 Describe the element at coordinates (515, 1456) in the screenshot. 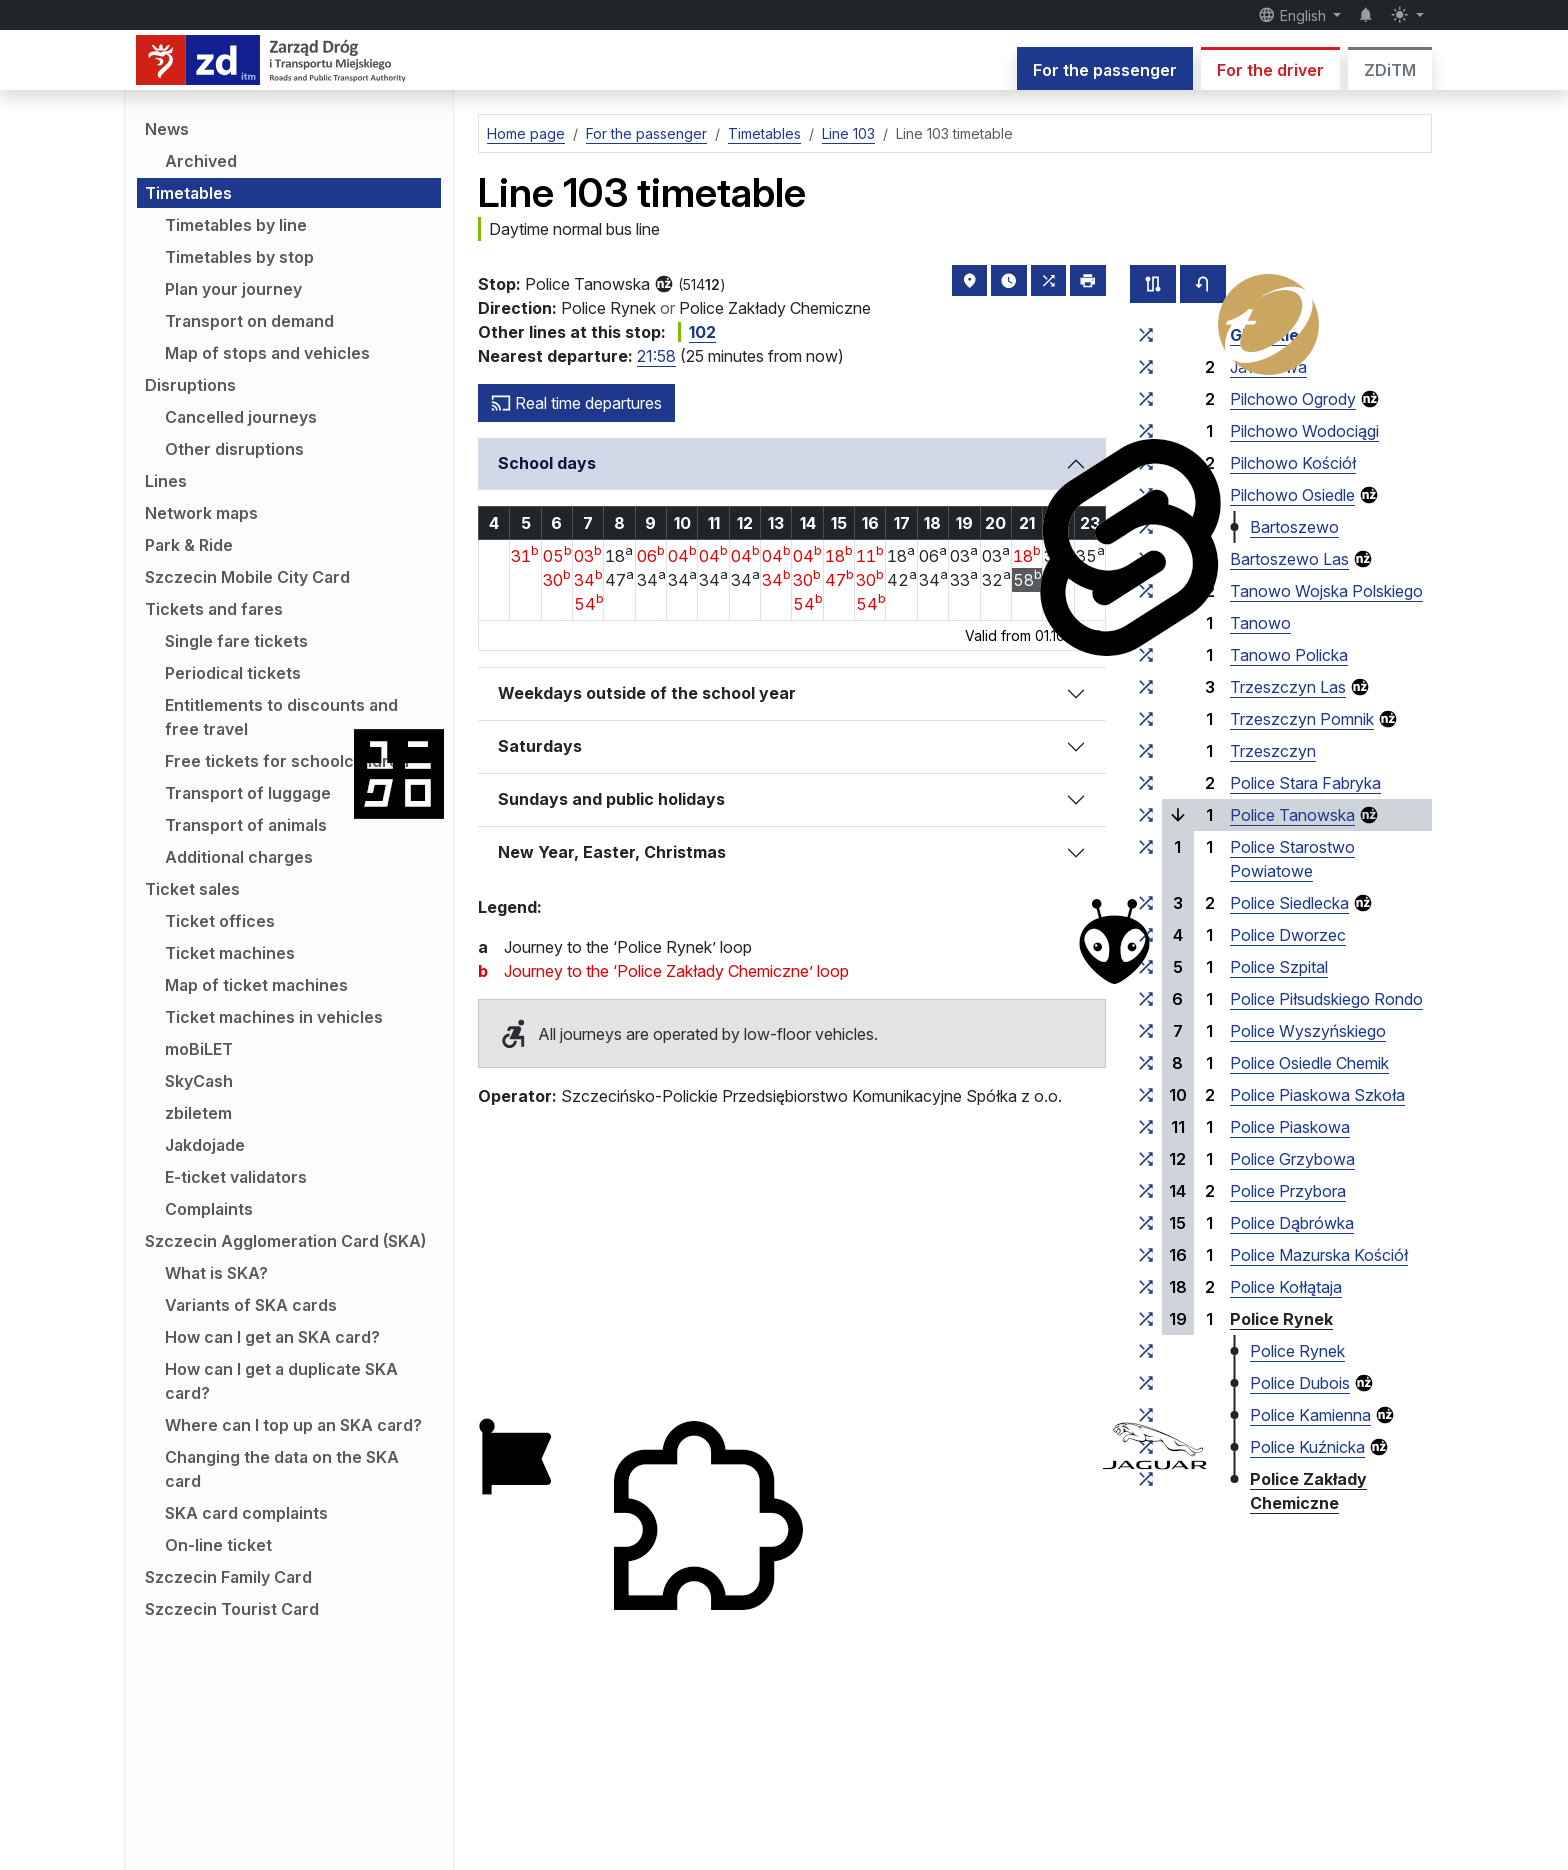

I see `font awesome brand logo` at that location.